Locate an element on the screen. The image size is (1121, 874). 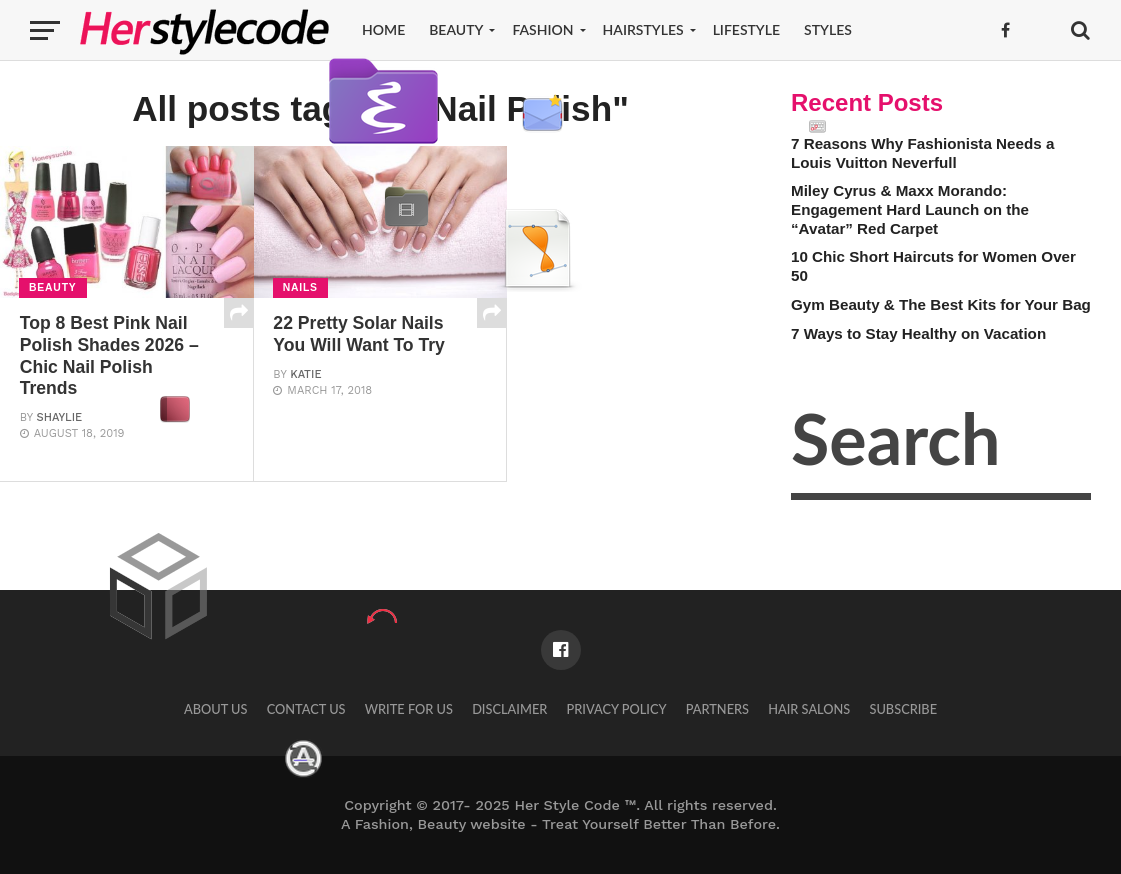
check for available system updates is located at coordinates (303, 758).